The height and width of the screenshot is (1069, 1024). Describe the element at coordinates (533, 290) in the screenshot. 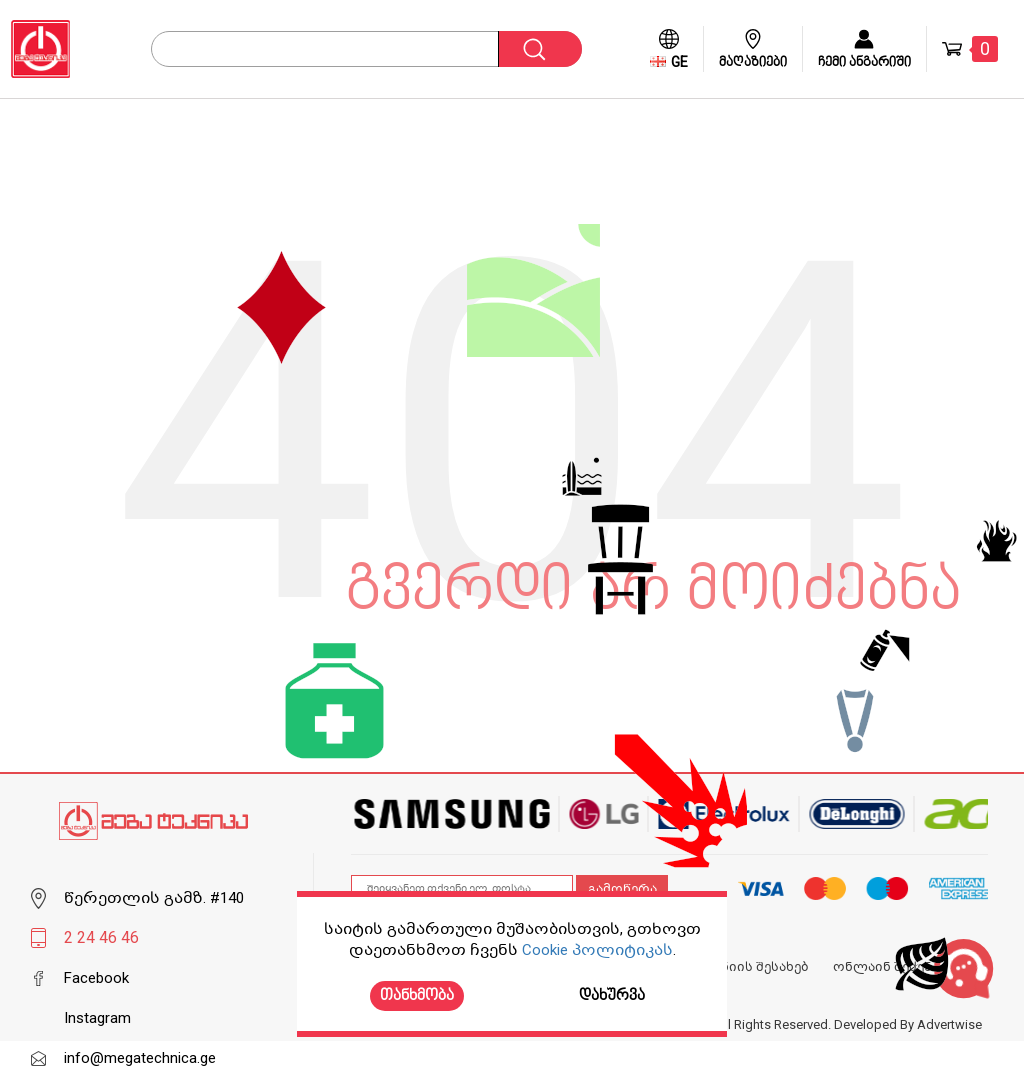

I see `view terrain or landscape mode` at that location.